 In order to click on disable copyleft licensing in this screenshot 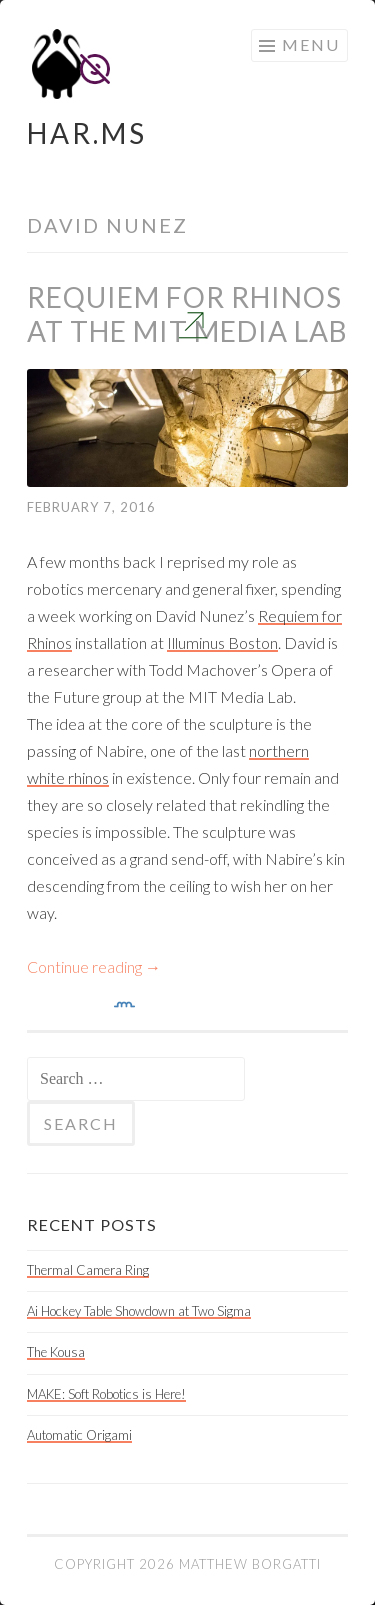, I will do `click(95, 69)`.